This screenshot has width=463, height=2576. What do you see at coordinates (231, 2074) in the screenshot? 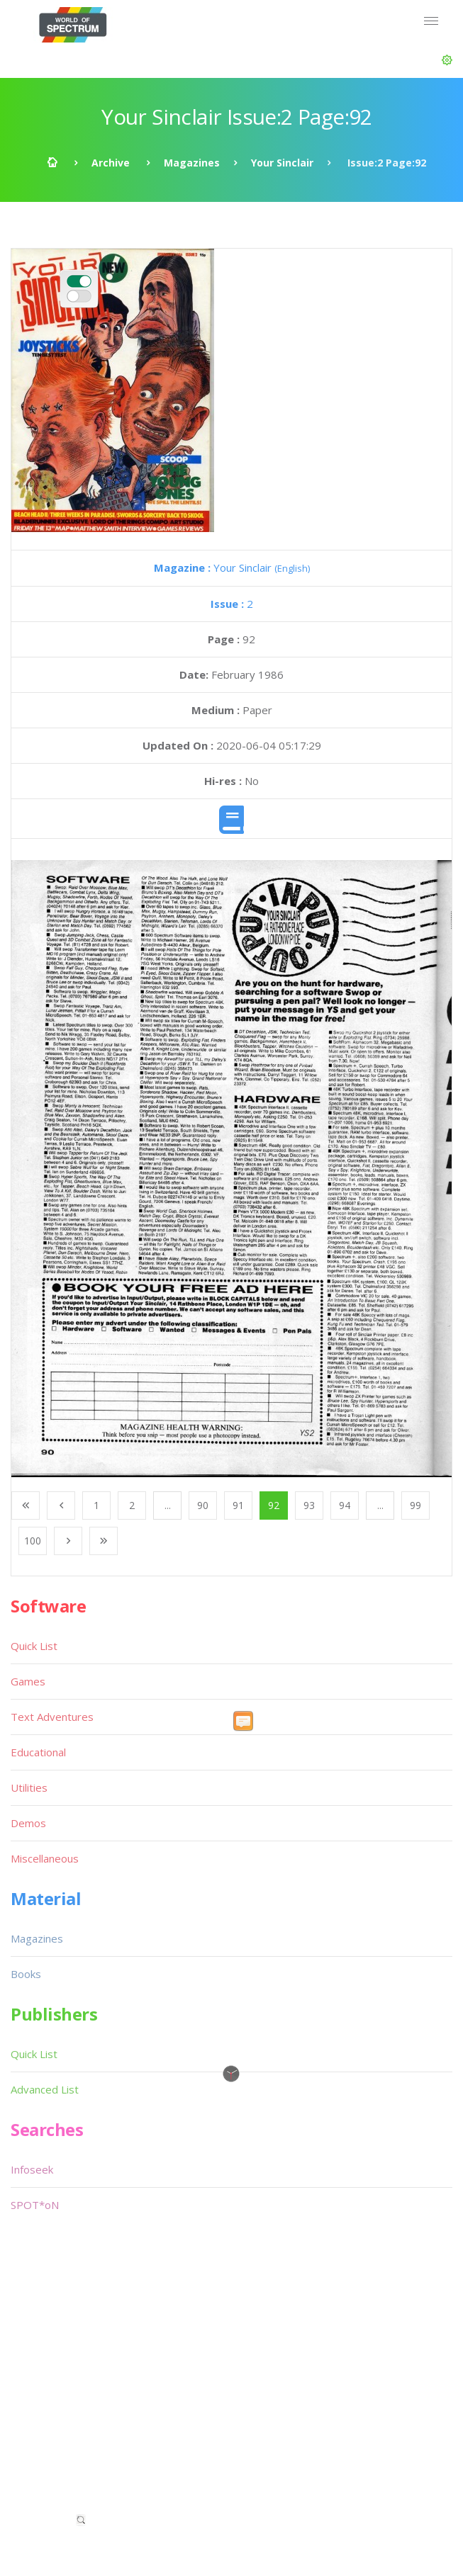
I see `open the clocks application` at bounding box center [231, 2074].